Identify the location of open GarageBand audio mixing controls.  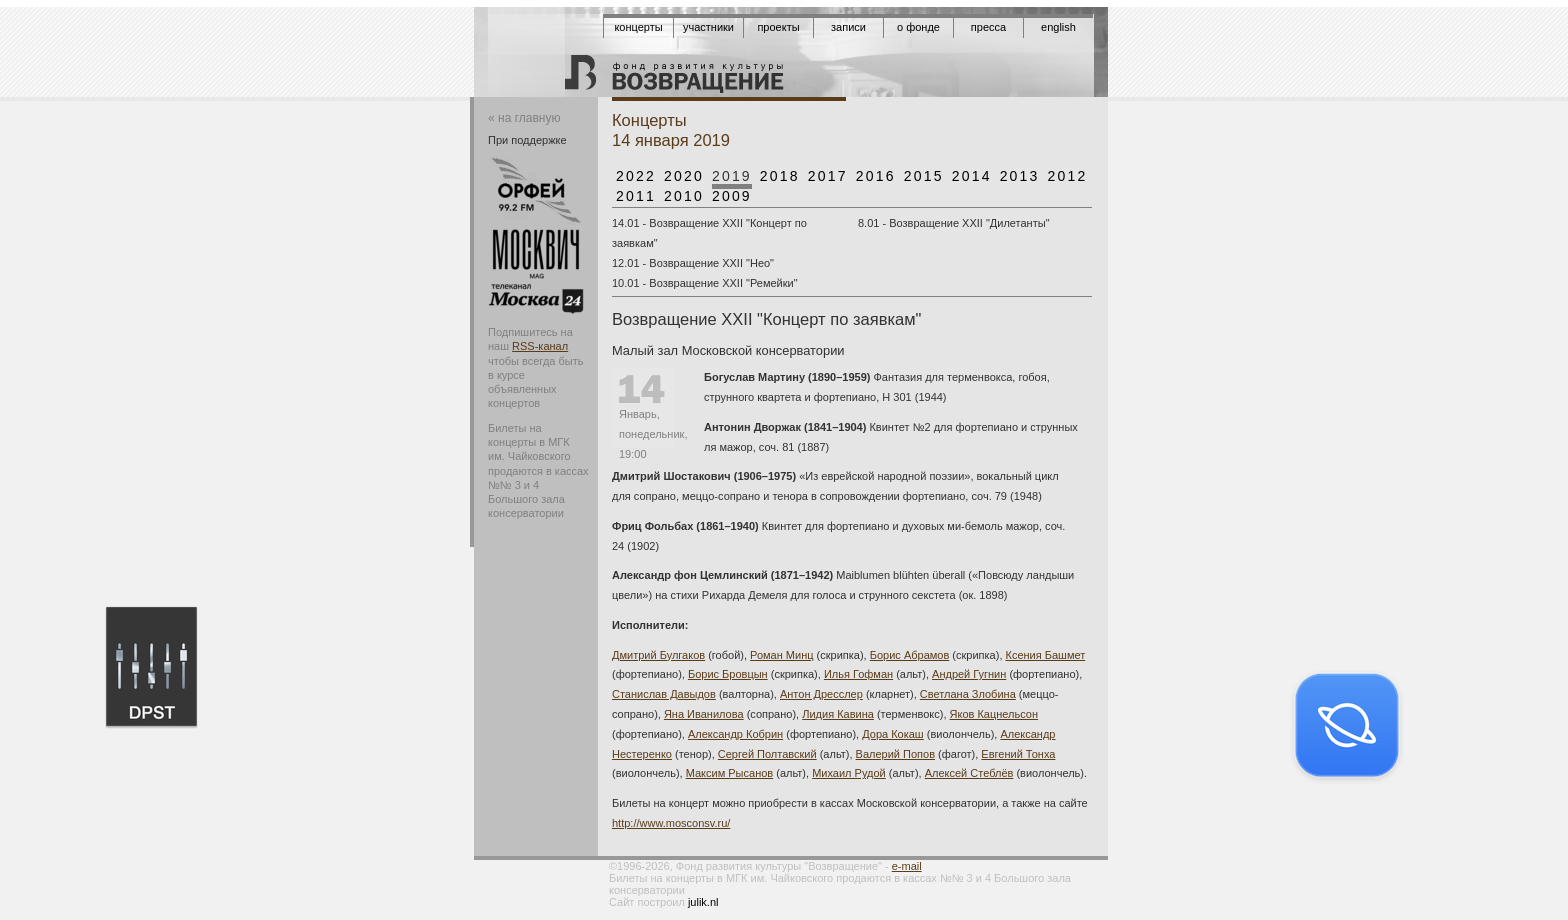
(151, 669).